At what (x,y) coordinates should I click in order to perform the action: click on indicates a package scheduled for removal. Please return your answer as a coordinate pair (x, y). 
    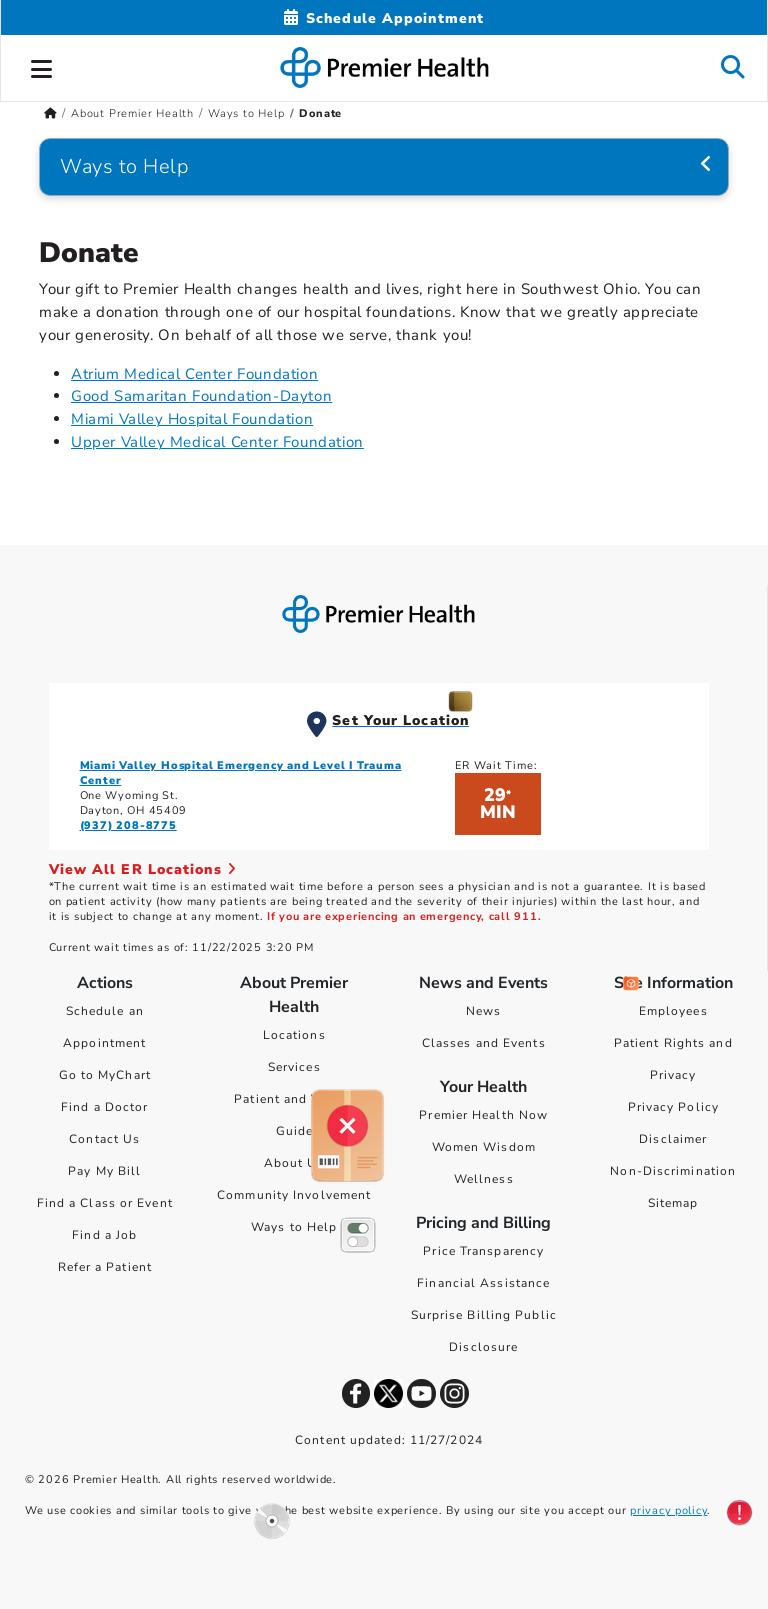
    Looking at the image, I should click on (347, 1135).